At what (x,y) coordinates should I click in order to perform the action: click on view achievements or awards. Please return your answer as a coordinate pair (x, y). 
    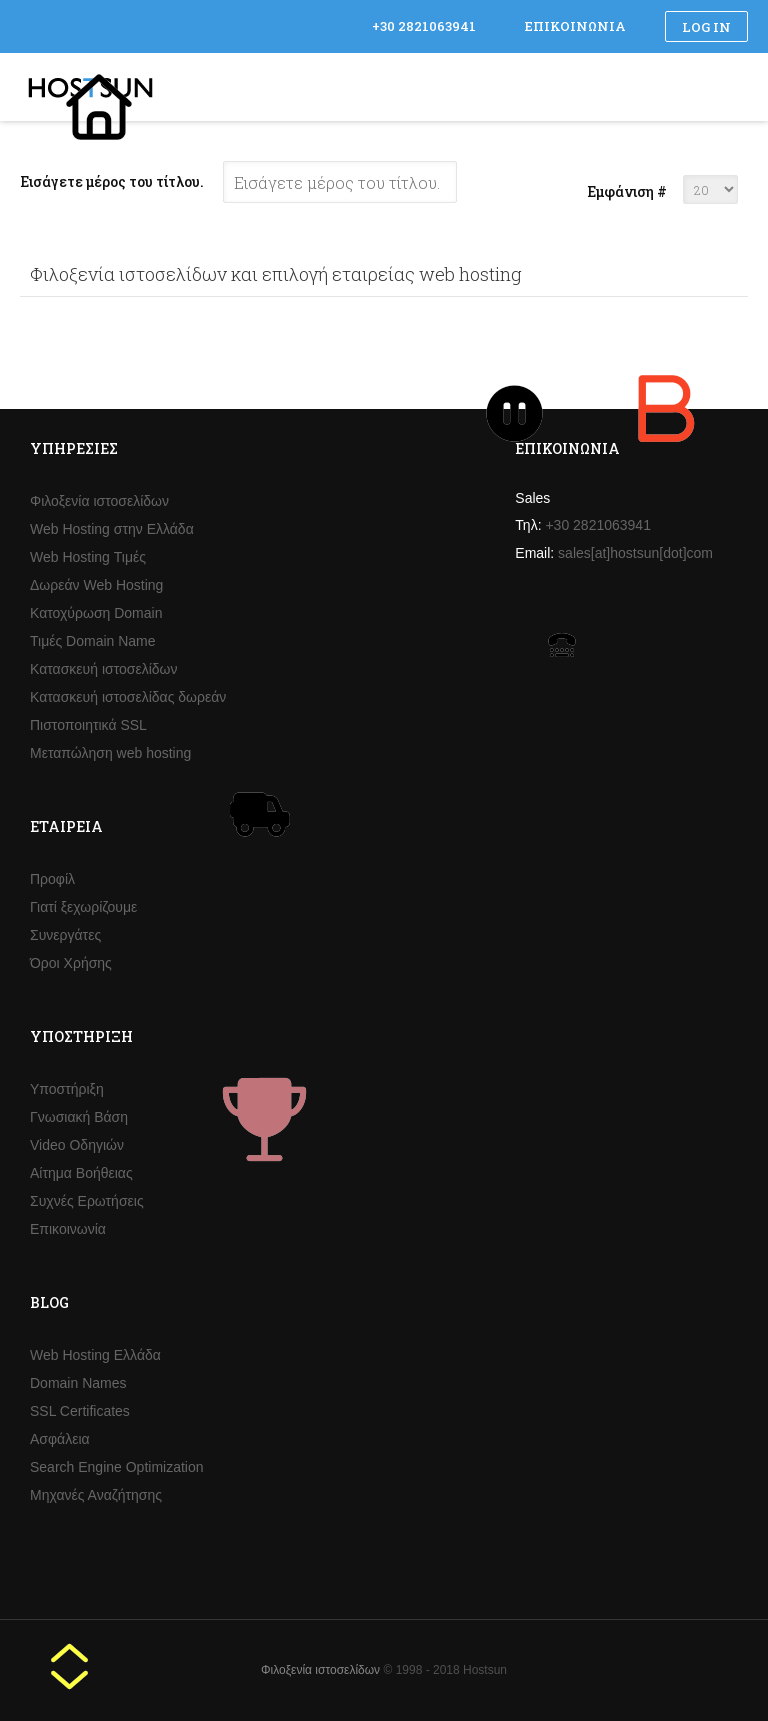
    Looking at the image, I should click on (264, 1119).